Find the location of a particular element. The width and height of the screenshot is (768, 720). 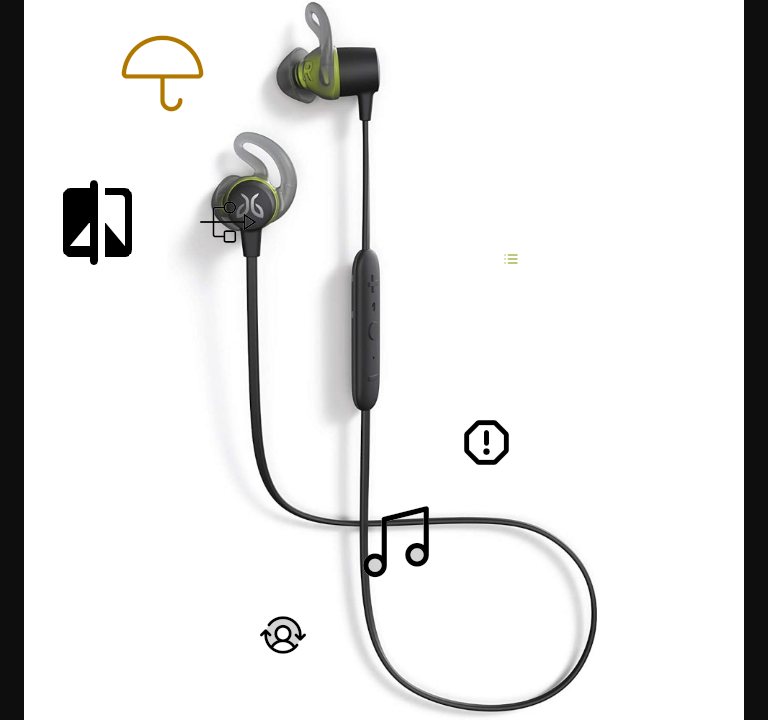

switch between user accounts is located at coordinates (283, 635).